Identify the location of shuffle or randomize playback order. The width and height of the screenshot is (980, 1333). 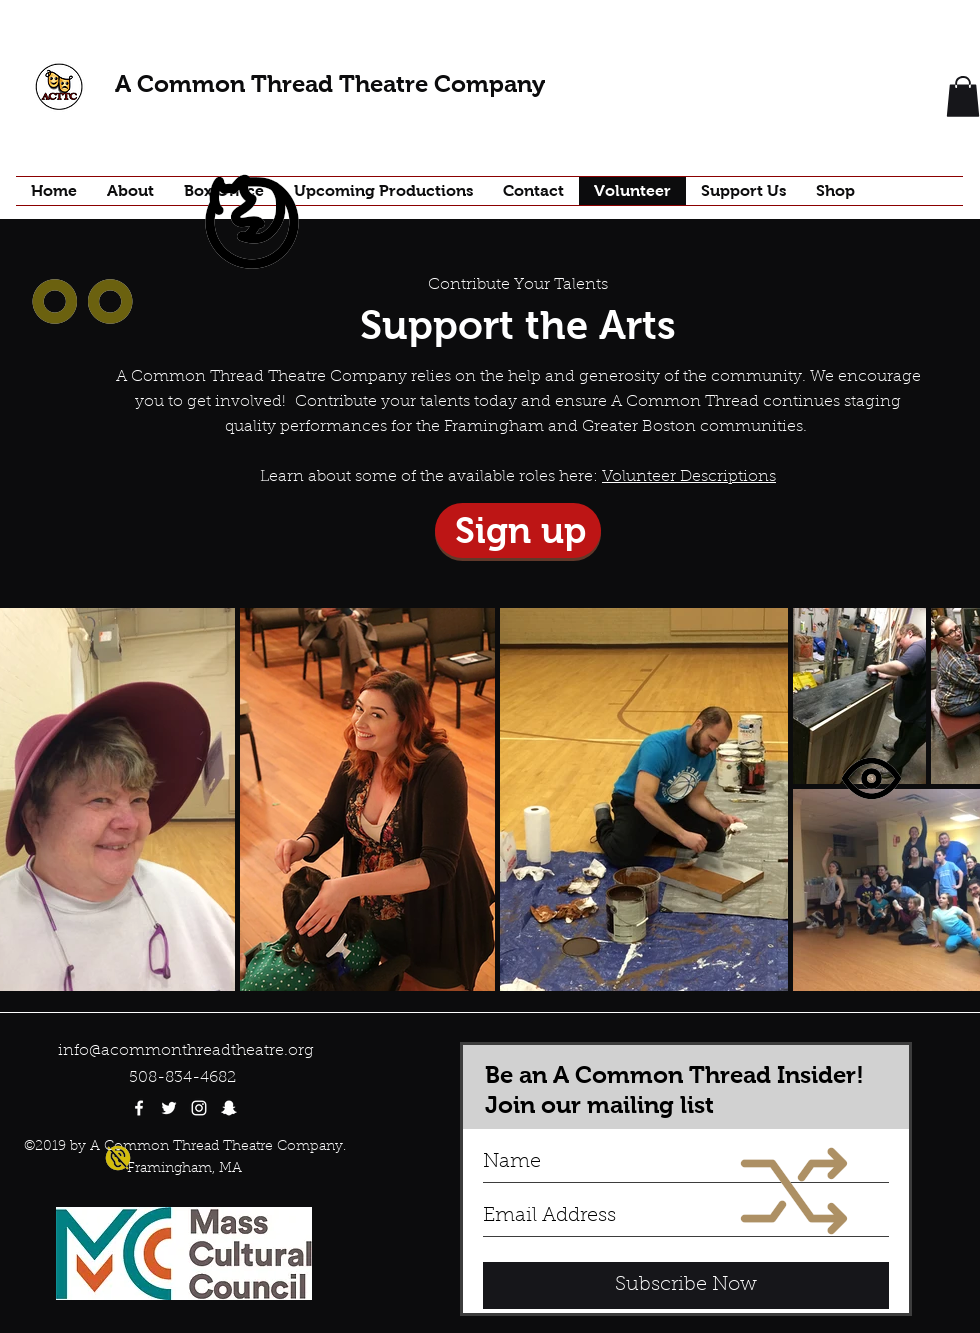
(792, 1191).